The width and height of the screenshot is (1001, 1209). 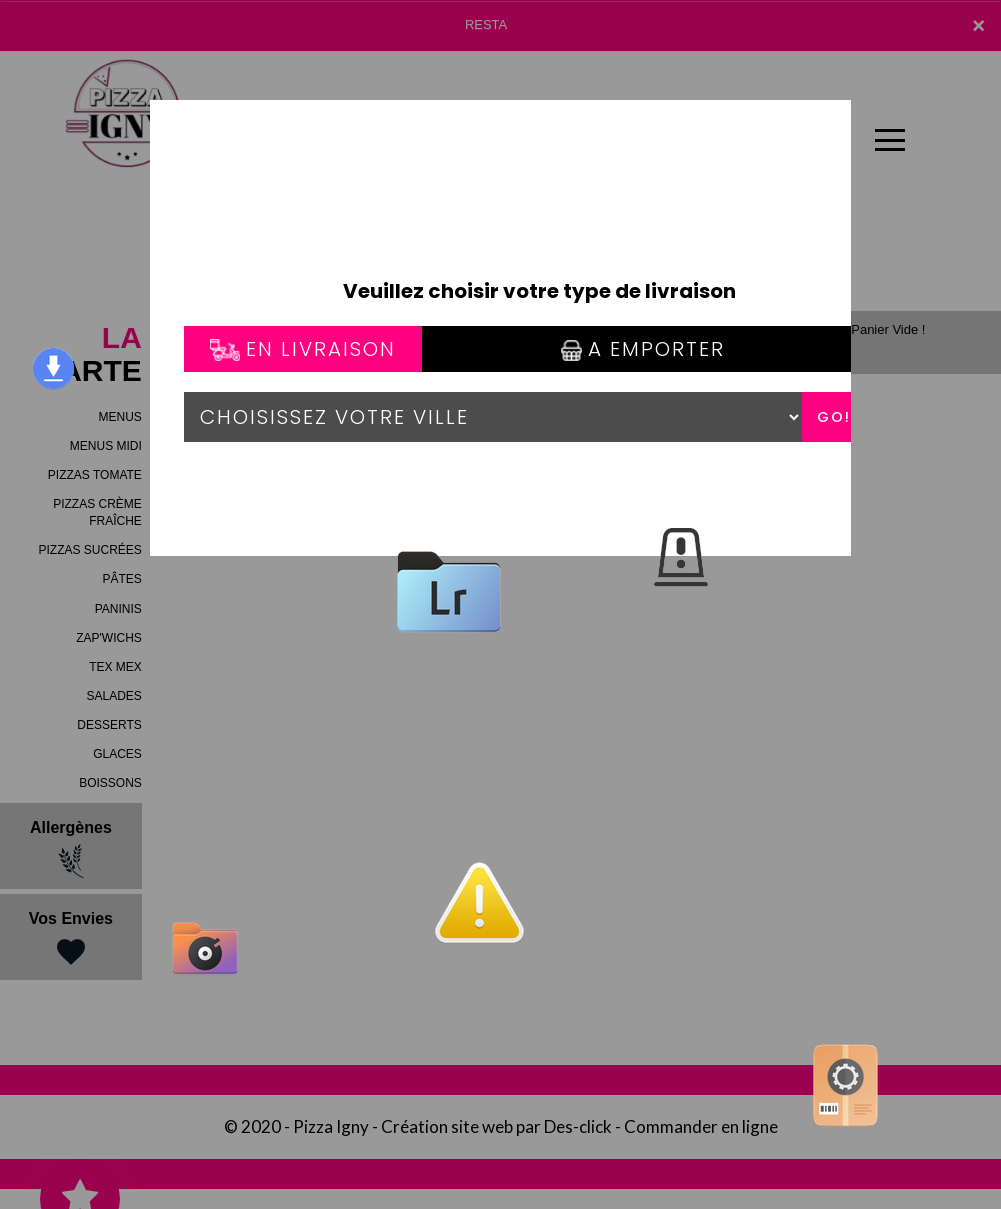 What do you see at coordinates (53, 368) in the screenshot?
I see `indicates a downloaded file or completed download` at bounding box center [53, 368].